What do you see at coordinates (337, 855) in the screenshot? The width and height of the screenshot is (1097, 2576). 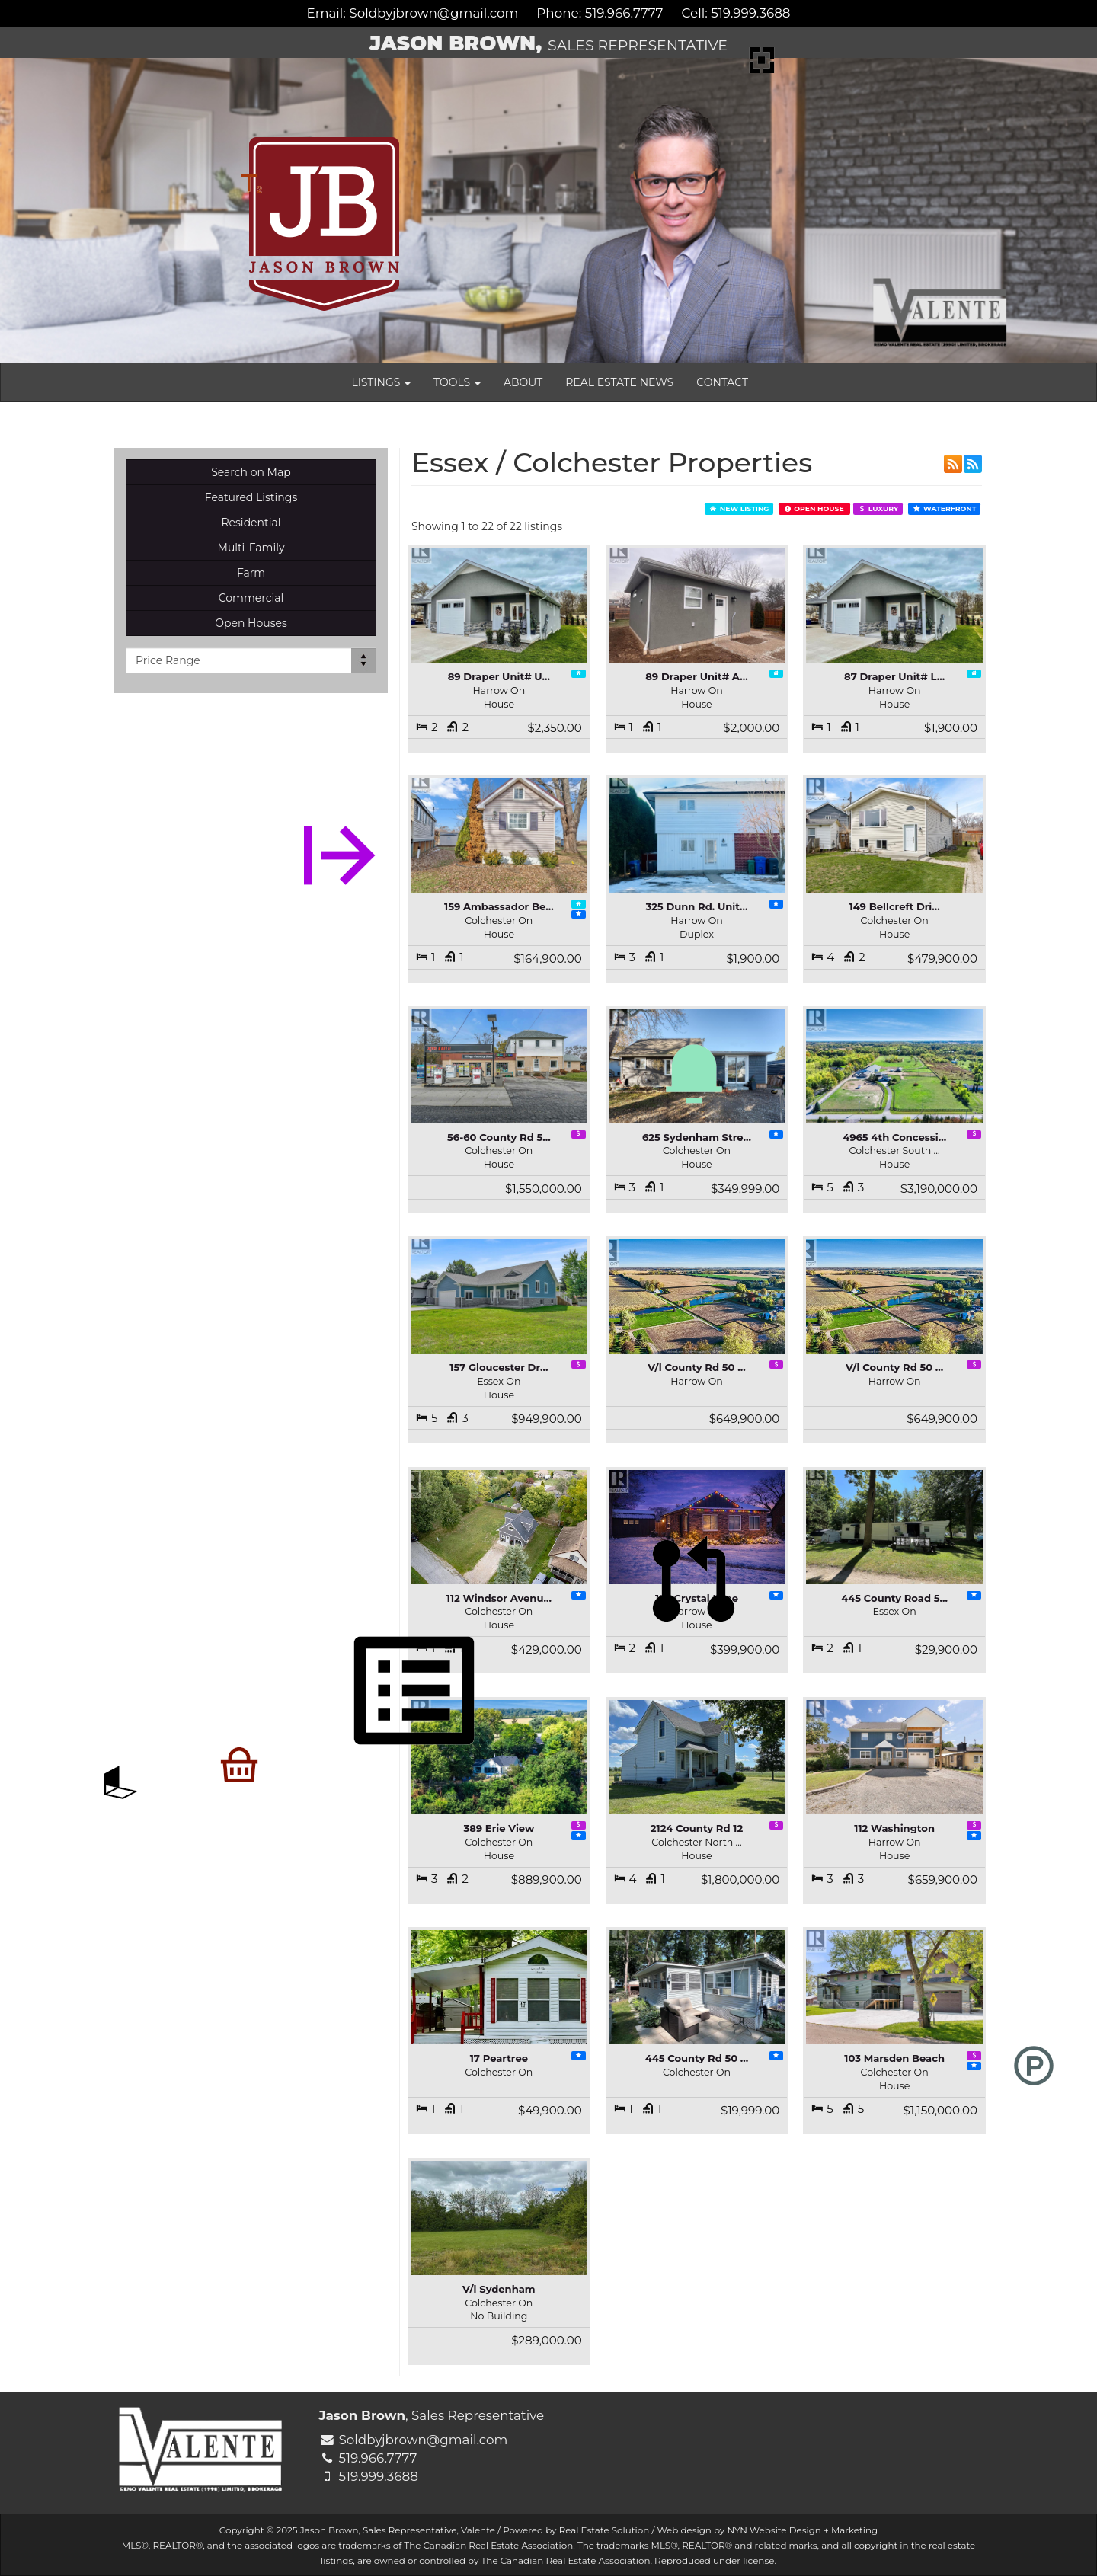 I see `expand panel to the right` at bounding box center [337, 855].